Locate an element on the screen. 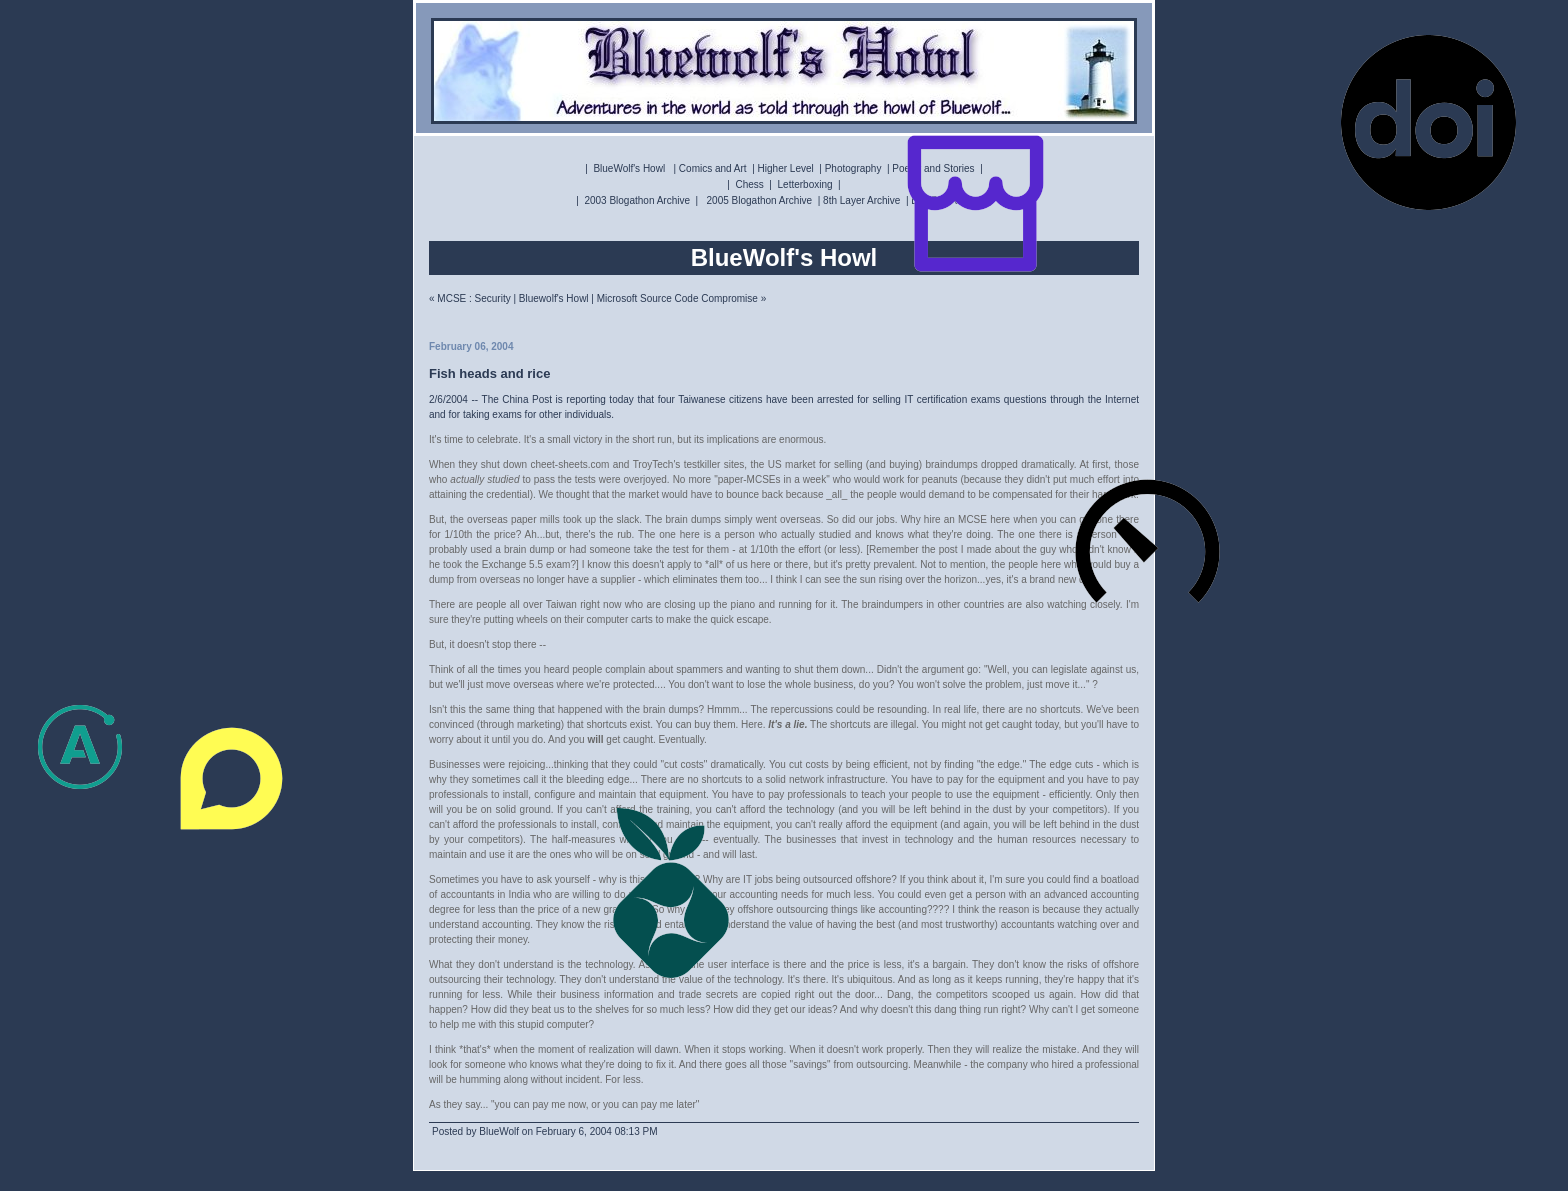  digital object identifier (DOI) logo is located at coordinates (1428, 122).